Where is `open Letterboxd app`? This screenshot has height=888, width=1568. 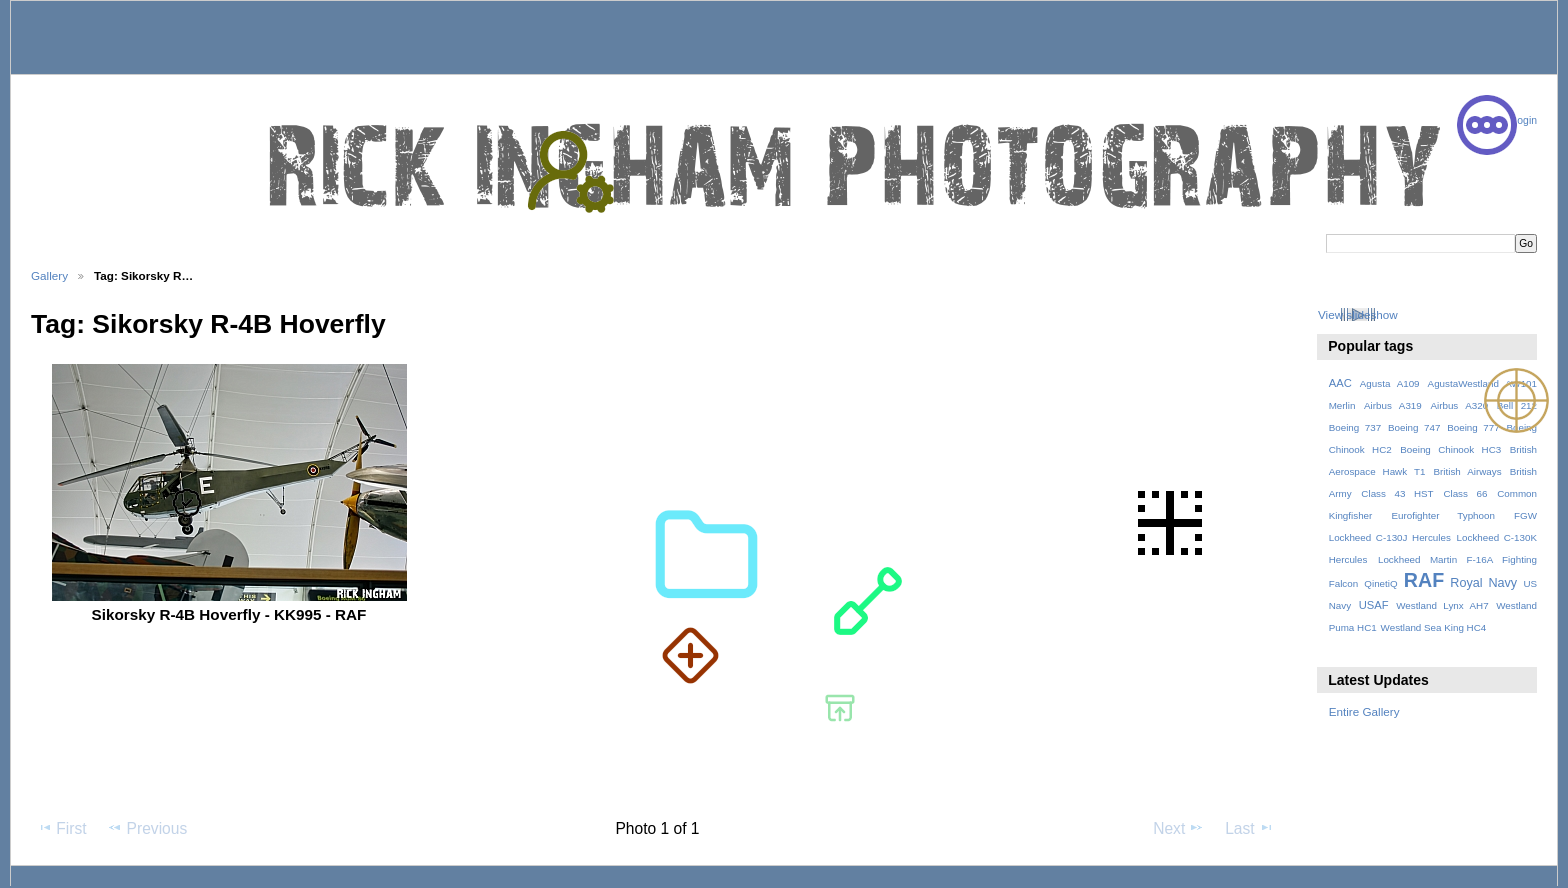 open Letterboxd app is located at coordinates (1487, 125).